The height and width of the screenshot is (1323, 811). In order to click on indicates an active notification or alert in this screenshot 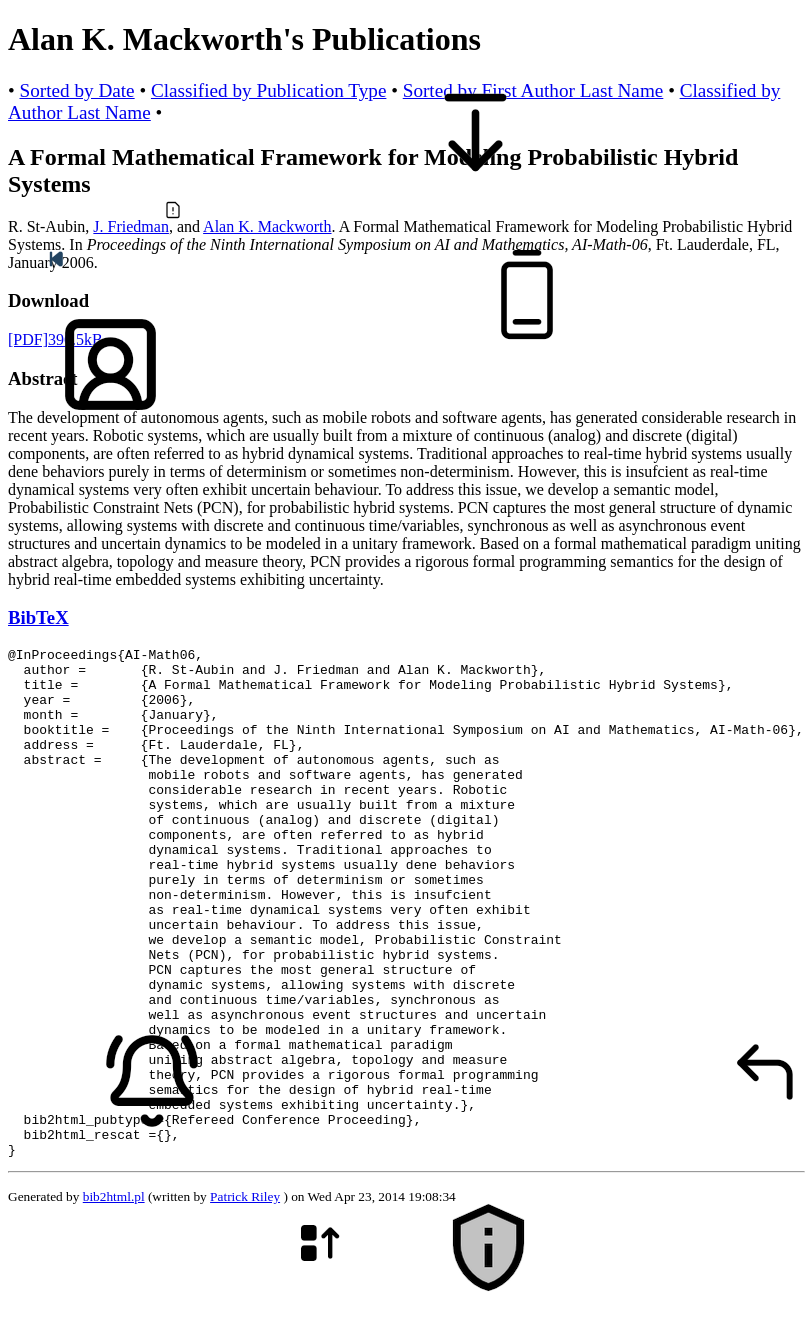, I will do `click(152, 1081)`.